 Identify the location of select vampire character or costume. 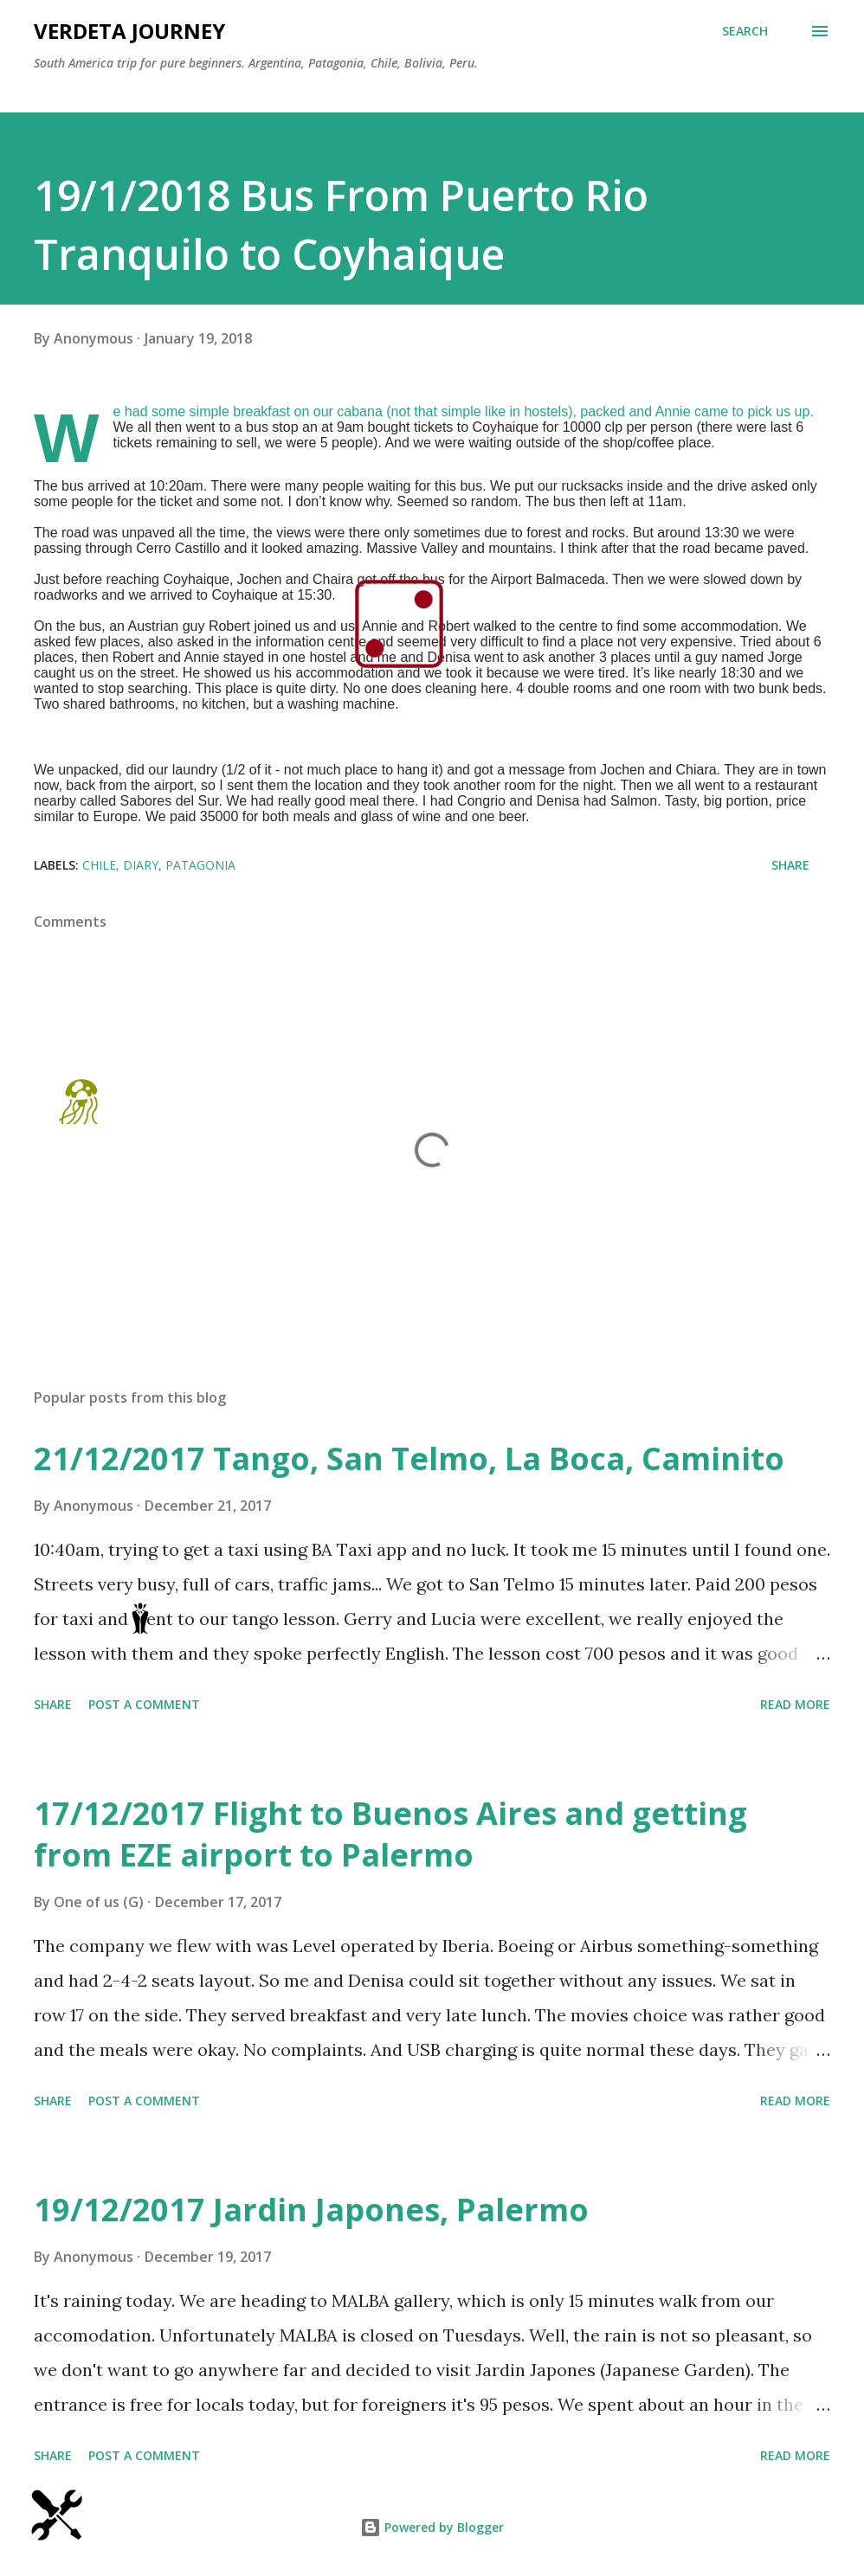
(140, 1618).